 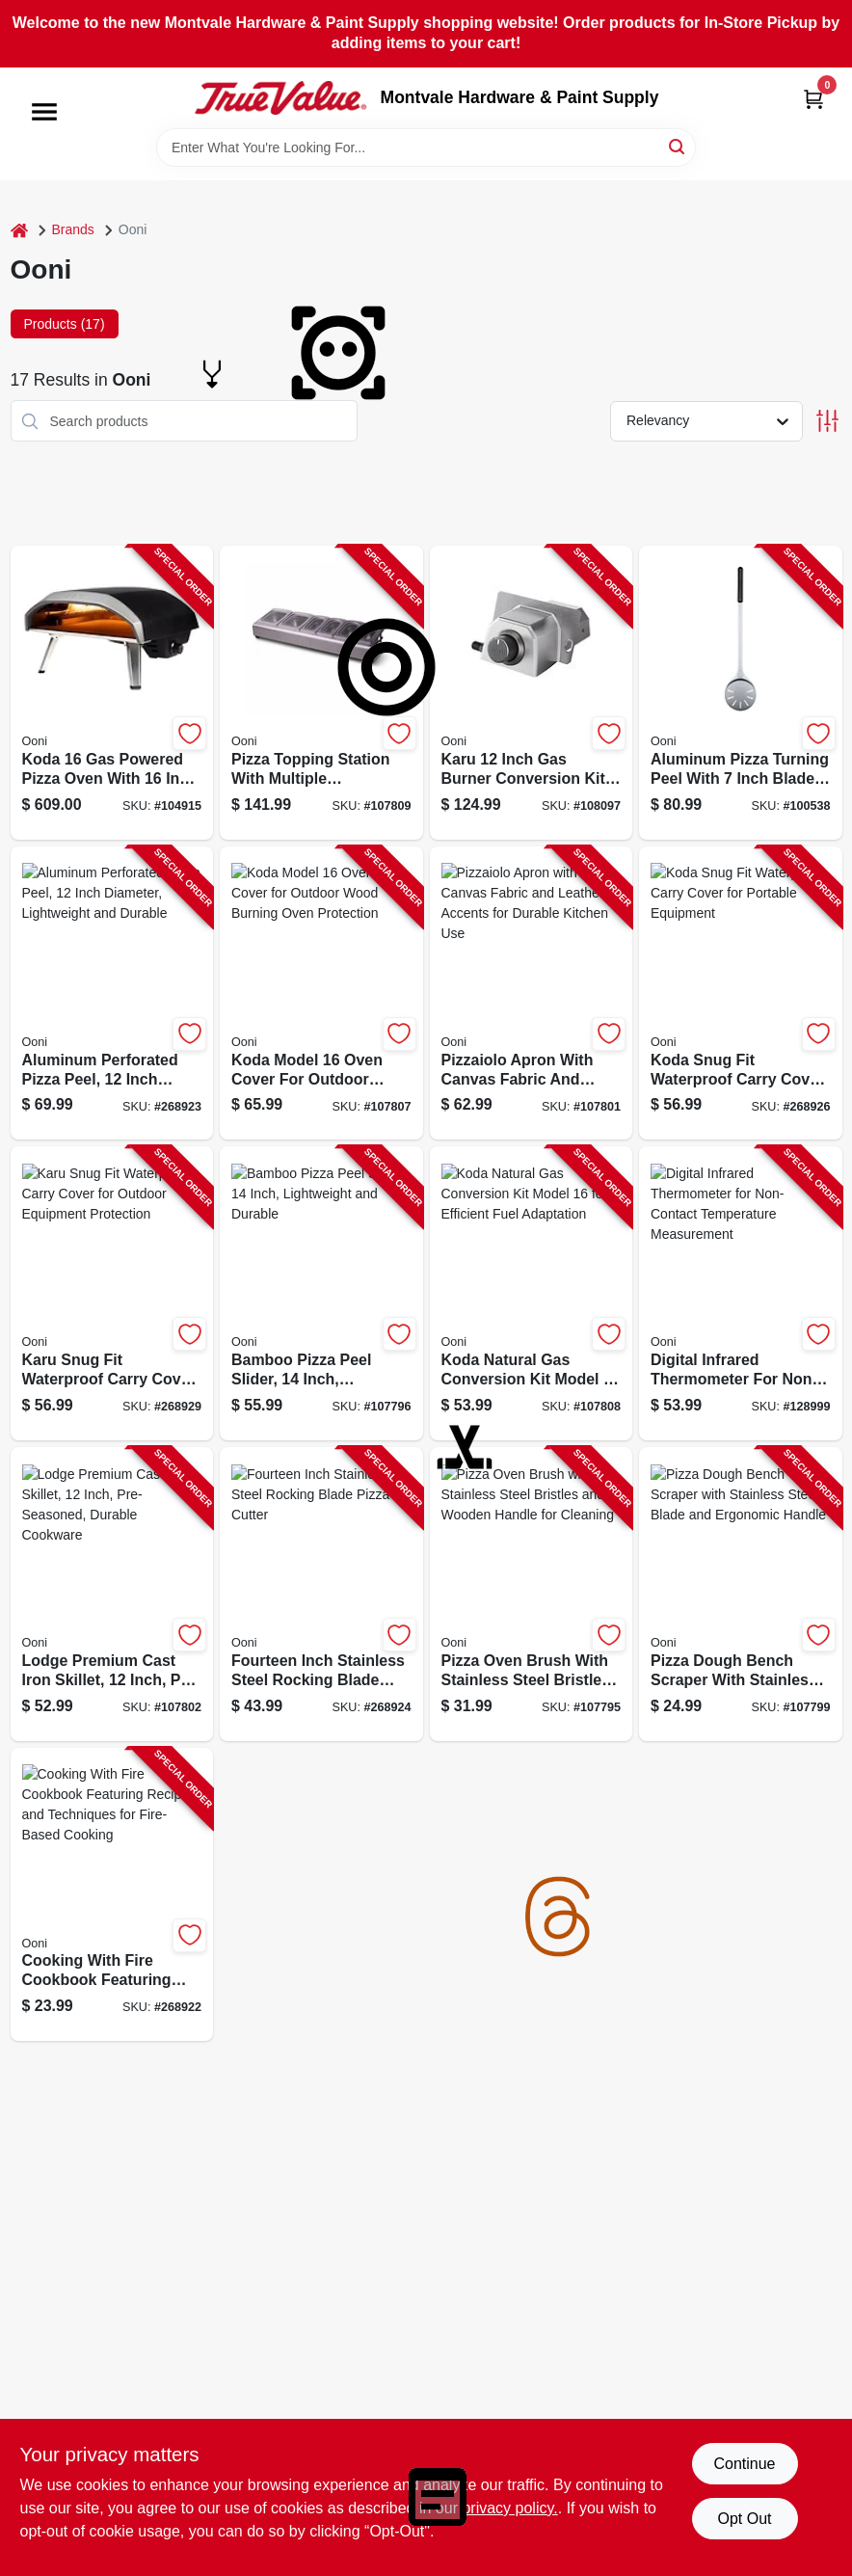 I want to click on open rich text editor, so click(x=438, y=2497).